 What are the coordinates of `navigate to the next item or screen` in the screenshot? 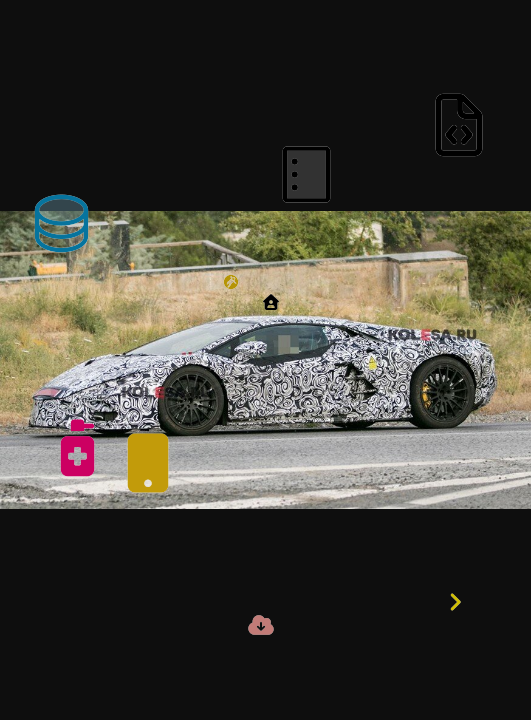 It's located at (455, 602).